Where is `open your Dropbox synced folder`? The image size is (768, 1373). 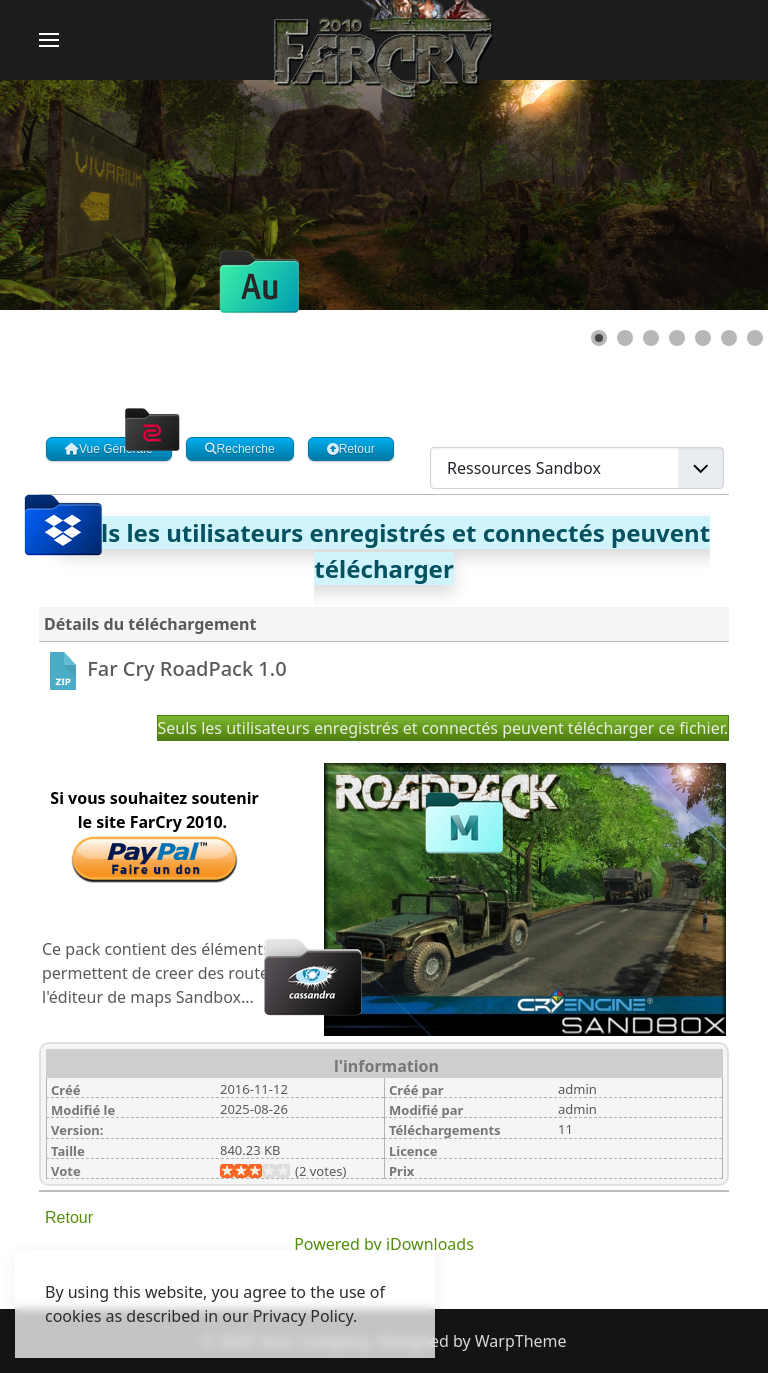
open your Dropbox synced folder is located at coordinates (63, 527).